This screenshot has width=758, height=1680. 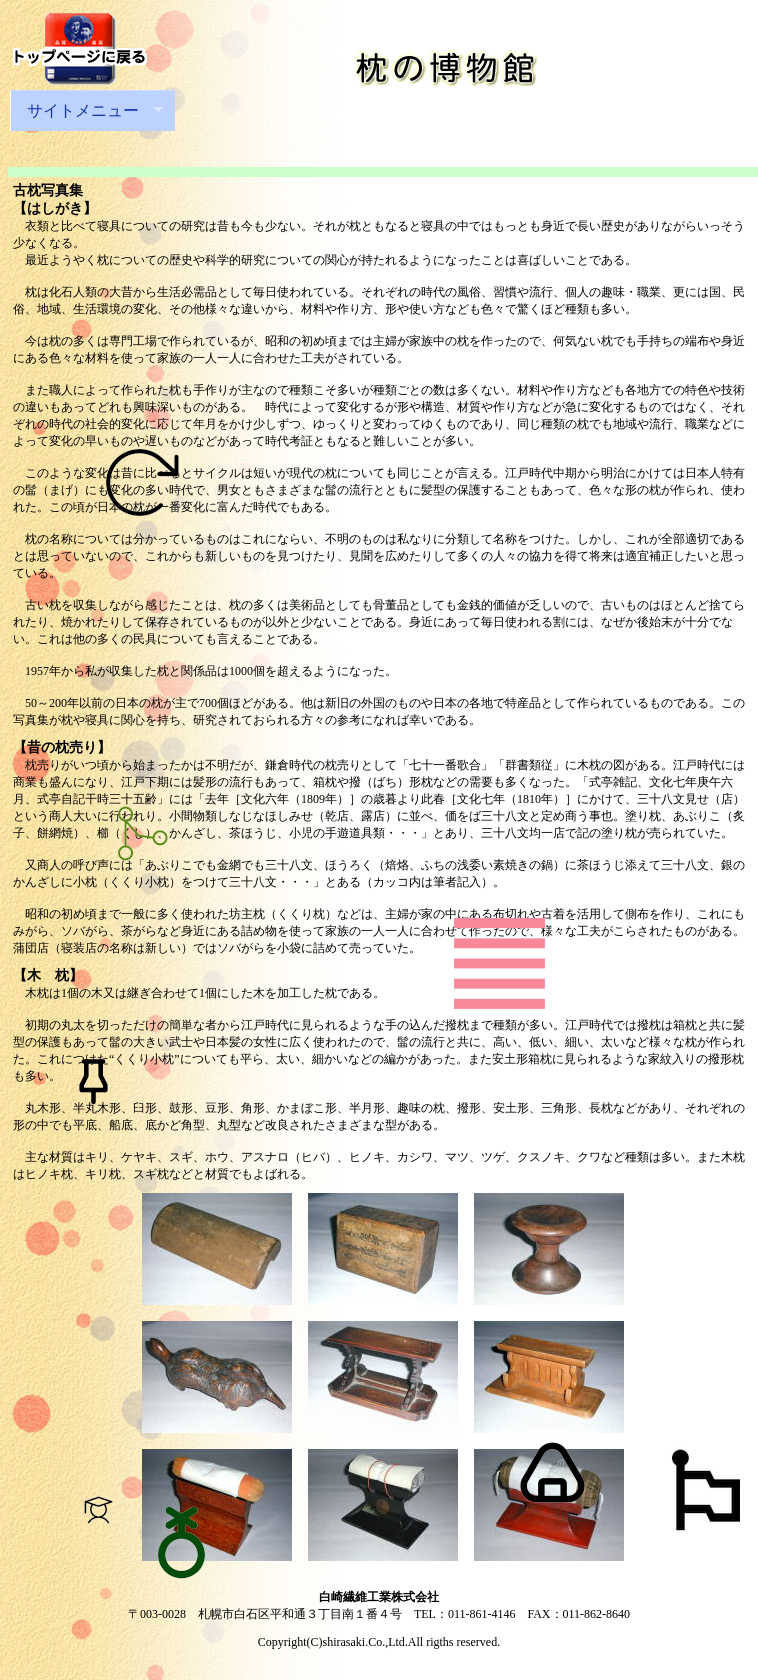 I want to click on view student profile or account, so click(x=98, y=1510).